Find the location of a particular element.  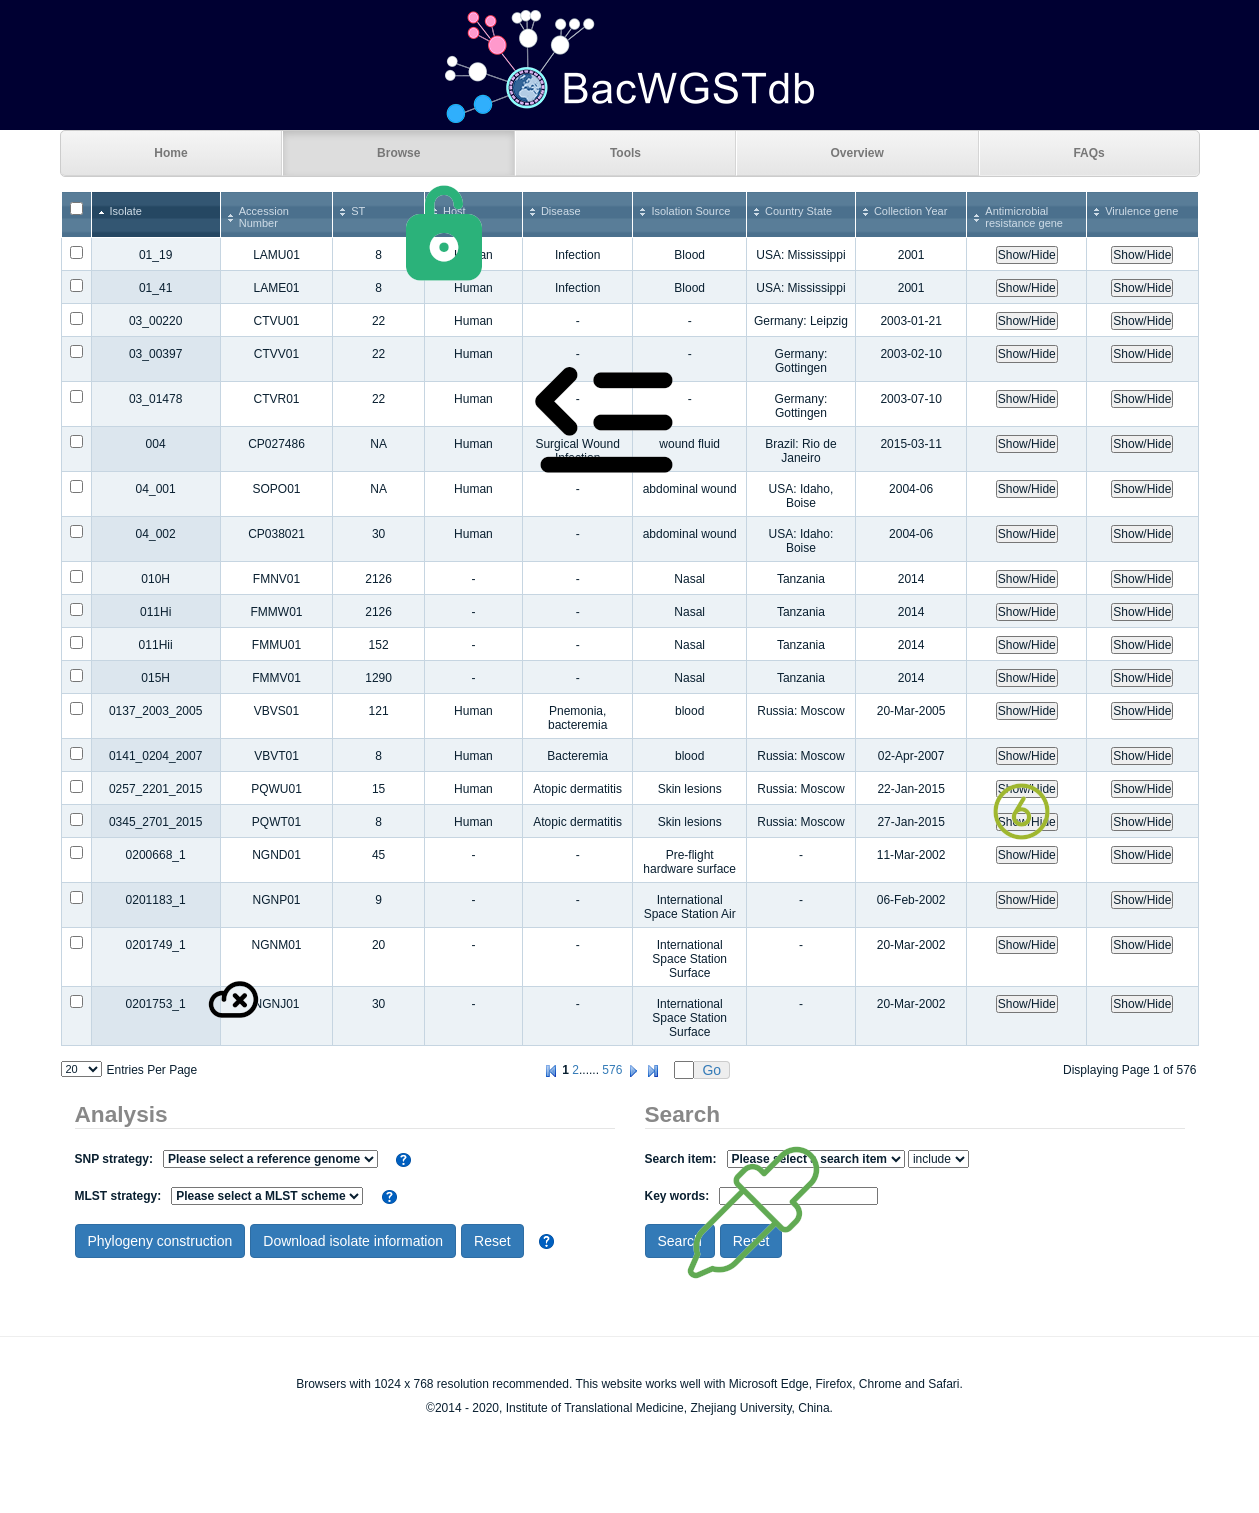

pick a color from the screen is located at coordinates (753, 1212).